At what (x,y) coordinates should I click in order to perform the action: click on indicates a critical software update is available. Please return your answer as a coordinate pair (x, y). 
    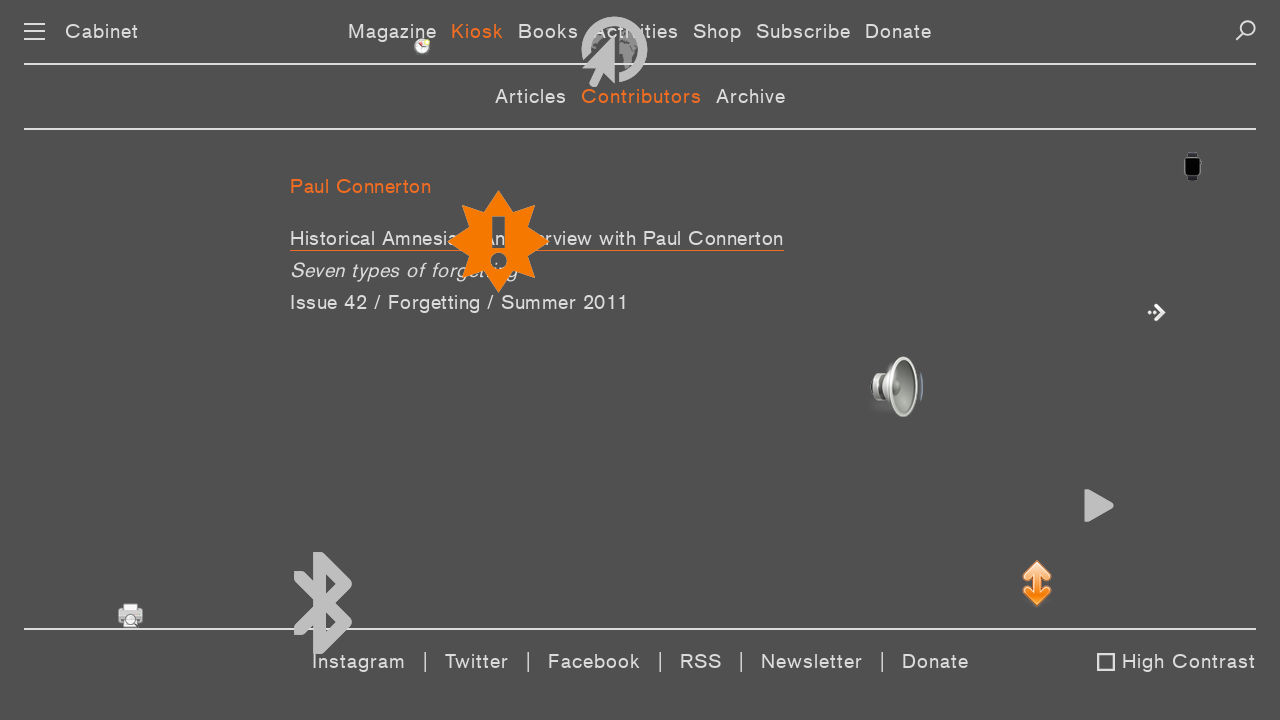
    Looking at the image, I should click on (498, 241).